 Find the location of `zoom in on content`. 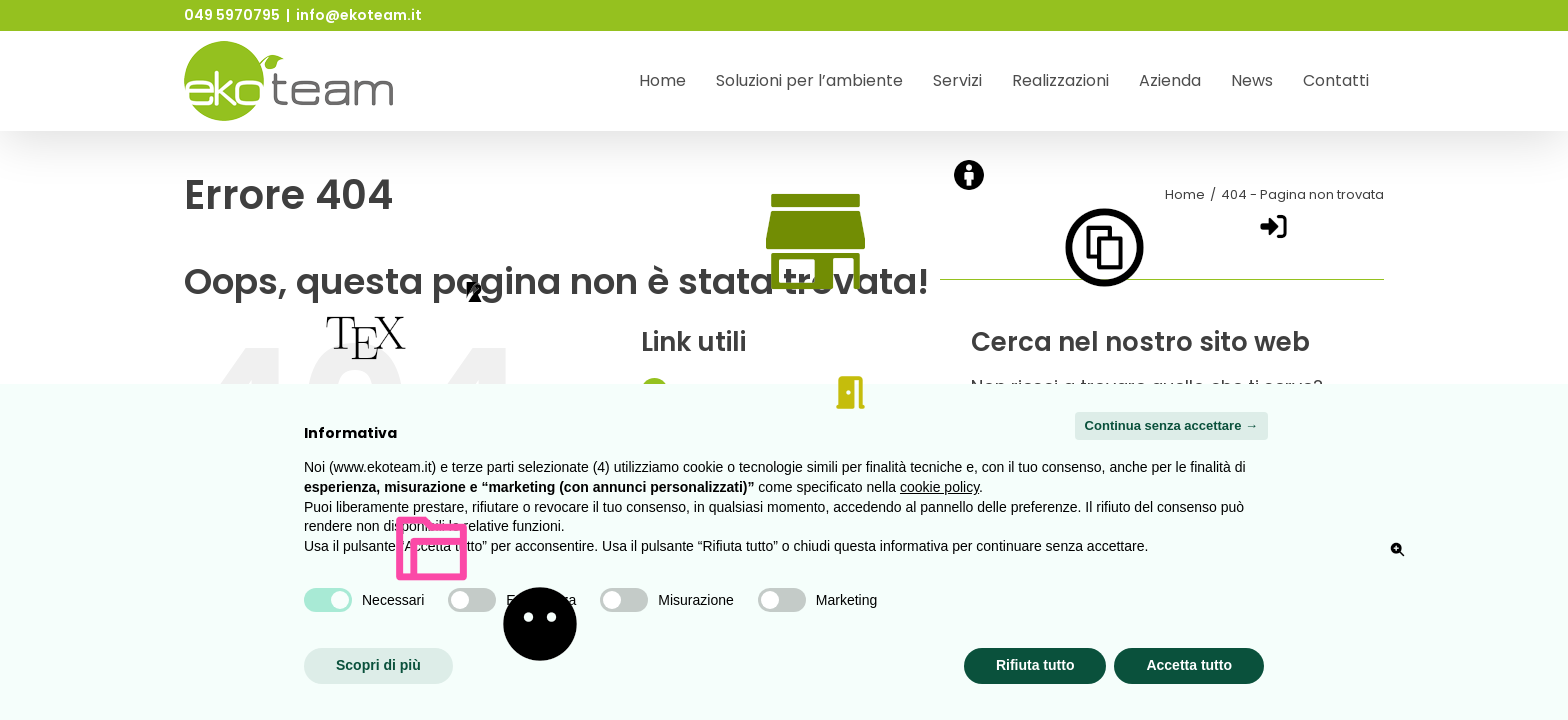

zoom in on content is located at coordinates (1397, 549).